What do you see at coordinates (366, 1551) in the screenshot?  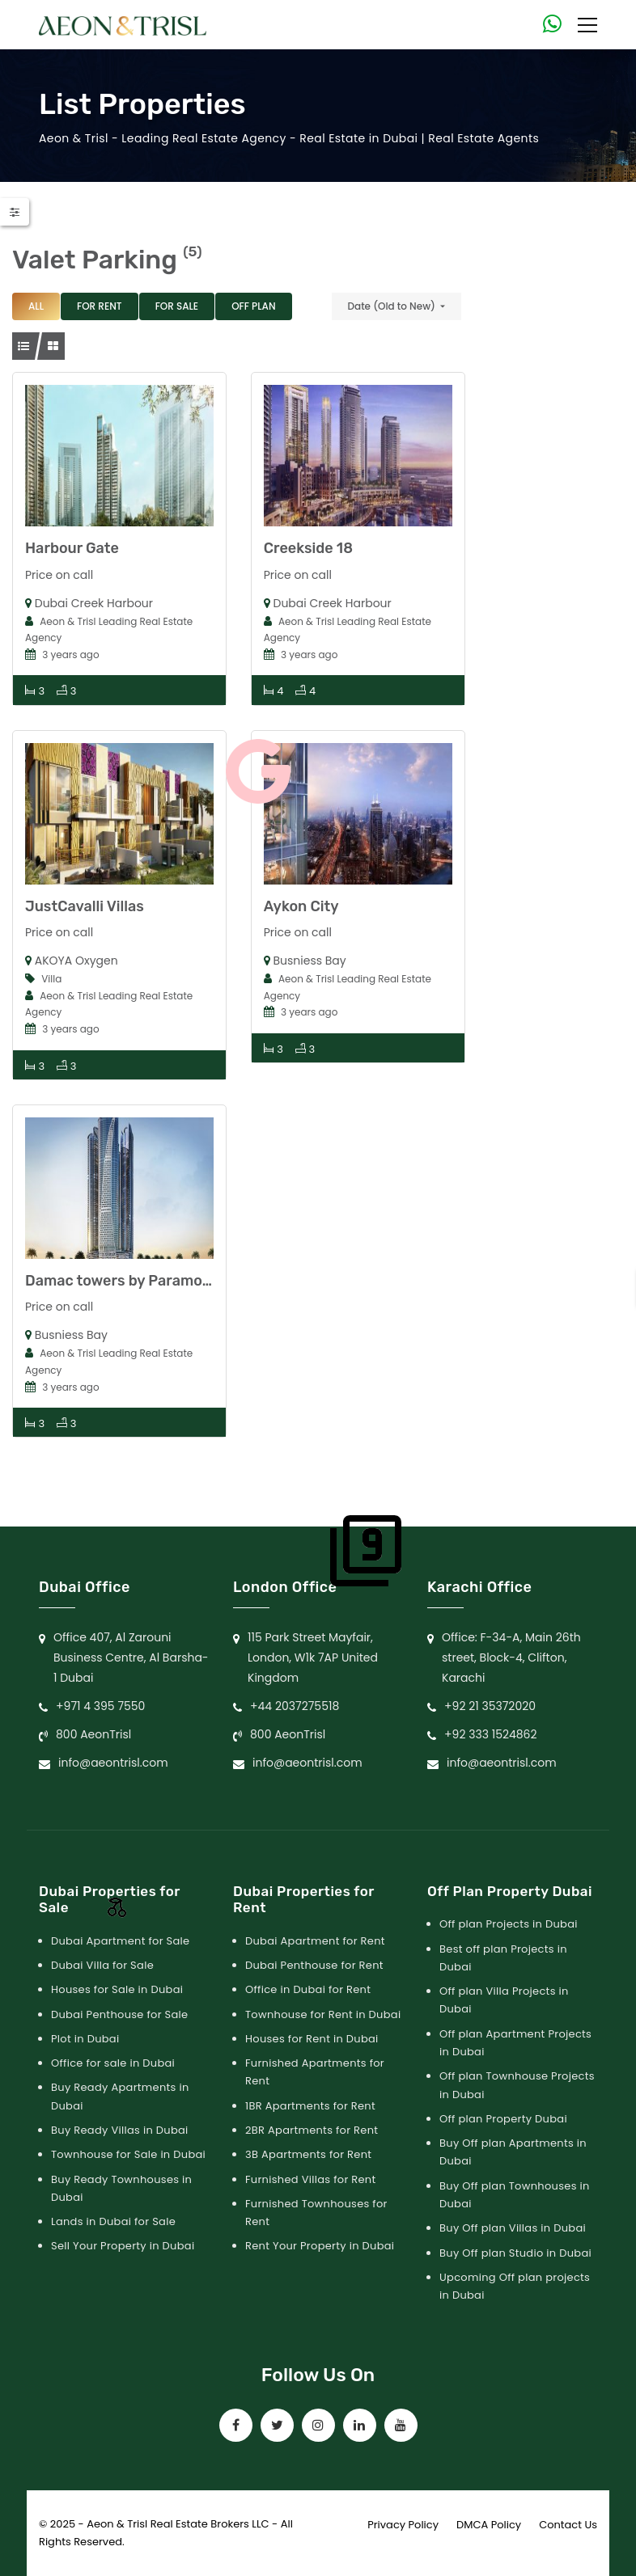 I see `indicates 9 items in a stack or collection` at bounding box center [366, 1551].